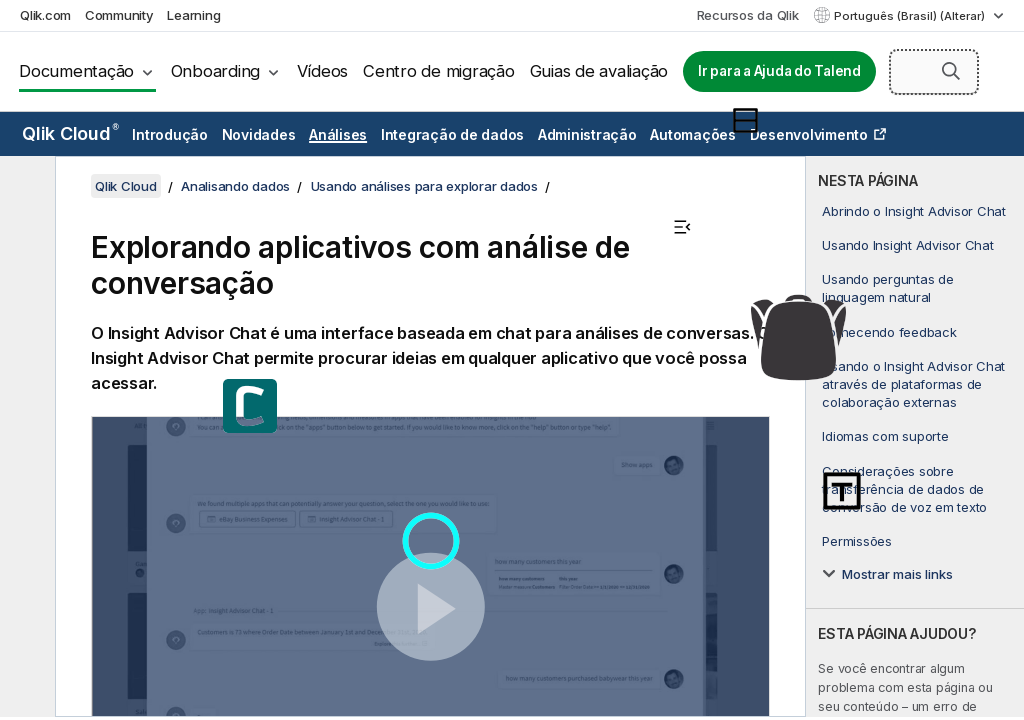 The height and width of the screenshot is (720, 1024). I want to click on switch to horizontal row layout, so click(745, 120).